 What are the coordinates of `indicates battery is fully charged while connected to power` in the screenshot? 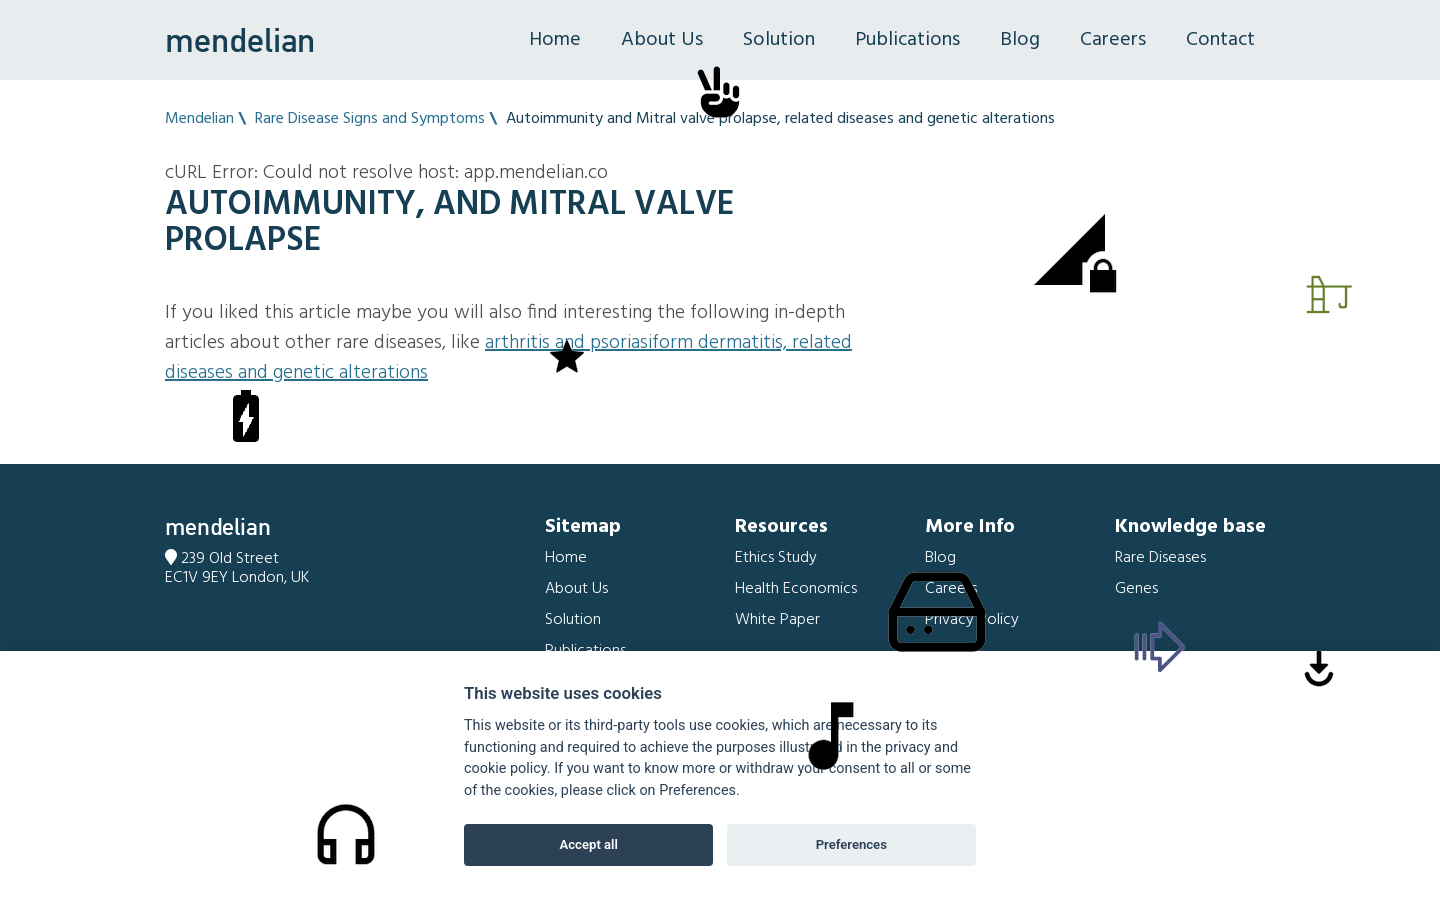 It's located at (246, 416).